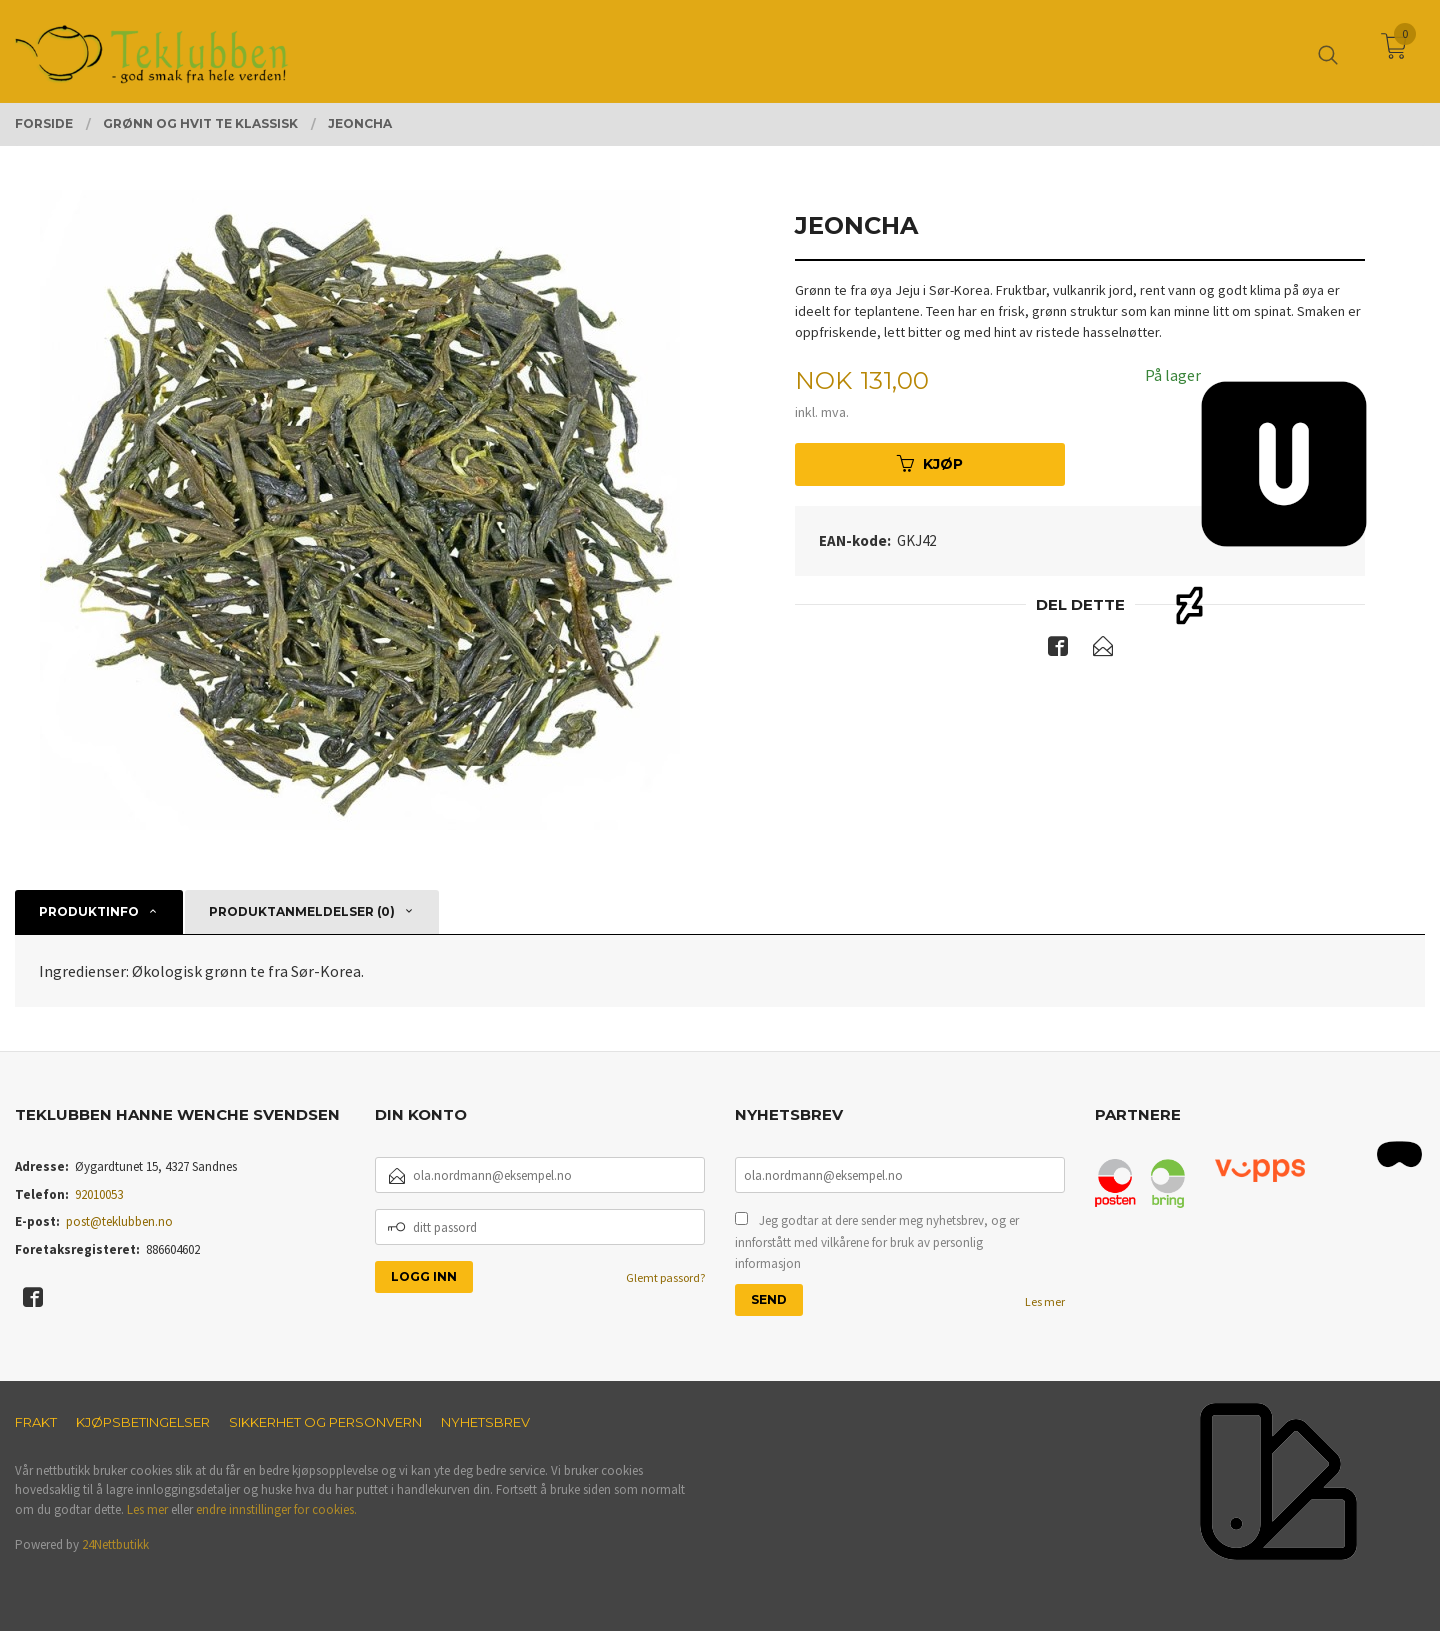  What do you see at coordinates (1189, 605) in the screenshot?
I see `visit deviantart profile or page` at bounding box center [1189, 605].